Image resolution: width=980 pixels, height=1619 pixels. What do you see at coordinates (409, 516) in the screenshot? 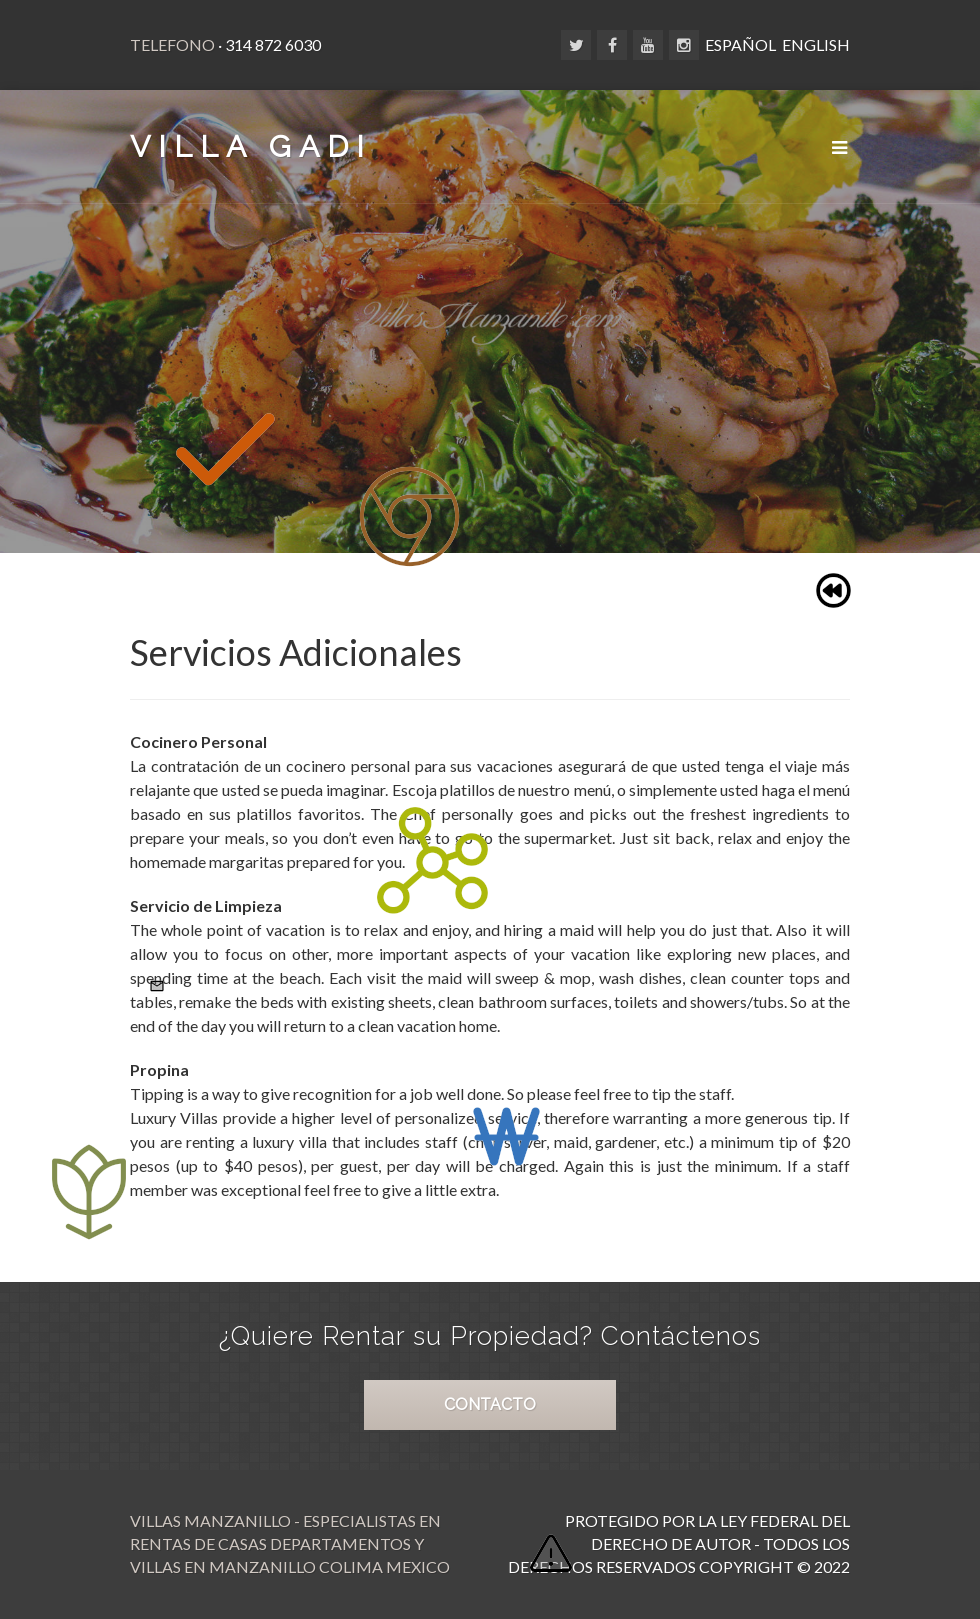
I see `open Google Chrome browser` at bounding box center [409, 516].